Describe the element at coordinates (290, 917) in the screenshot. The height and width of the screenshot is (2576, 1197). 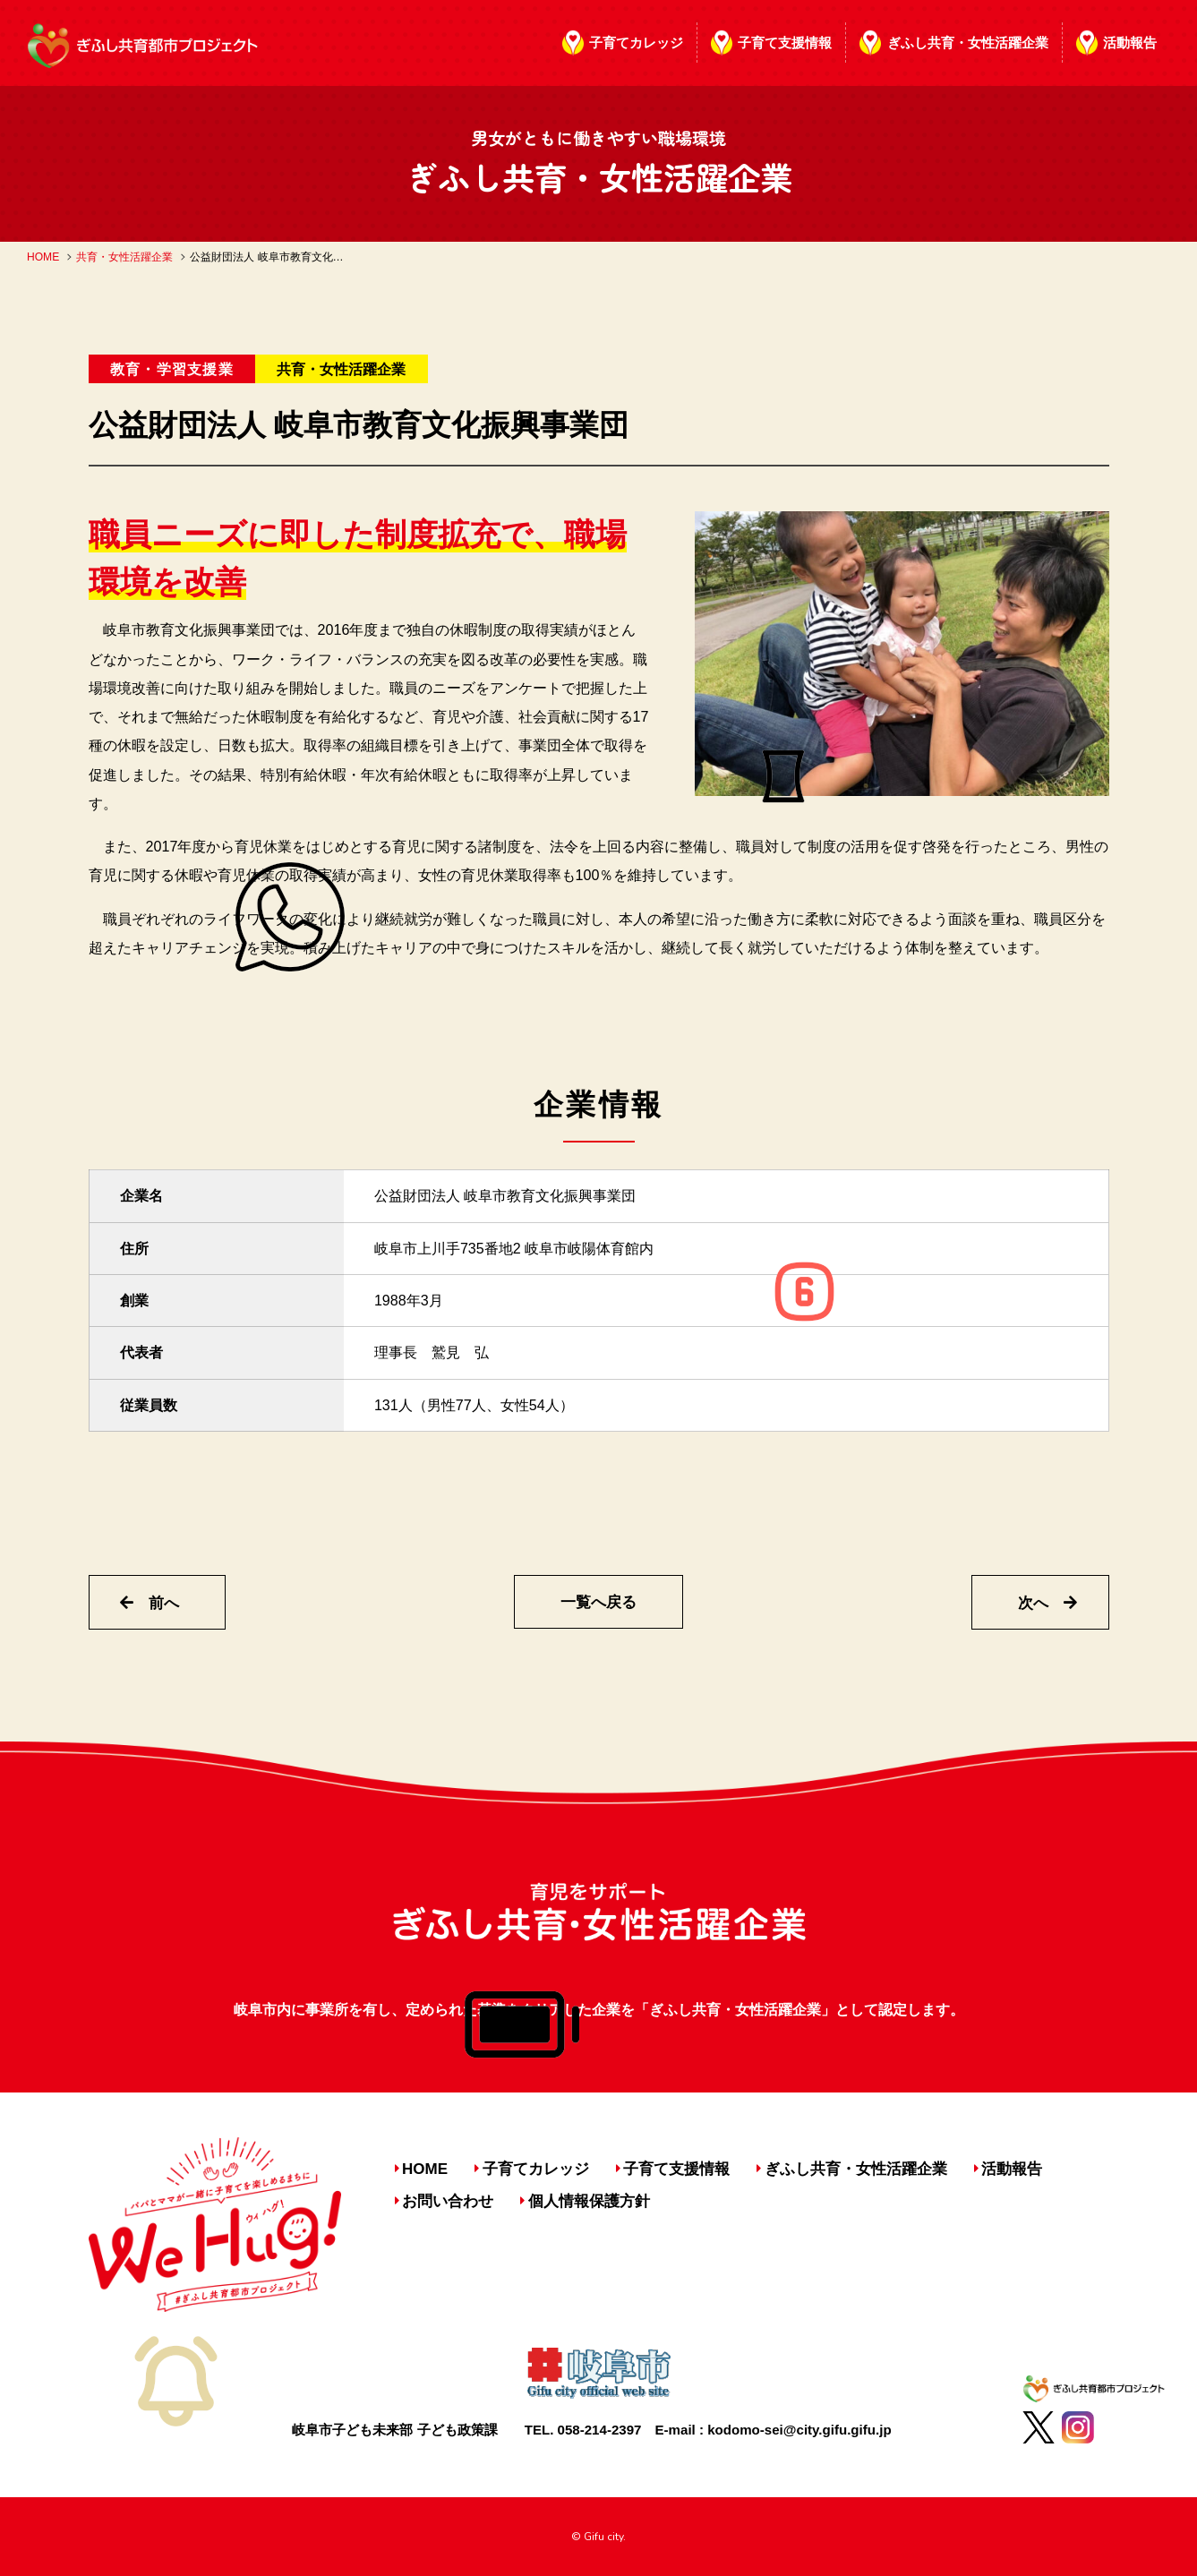
I see `open whatsapp messaging app` at that location.